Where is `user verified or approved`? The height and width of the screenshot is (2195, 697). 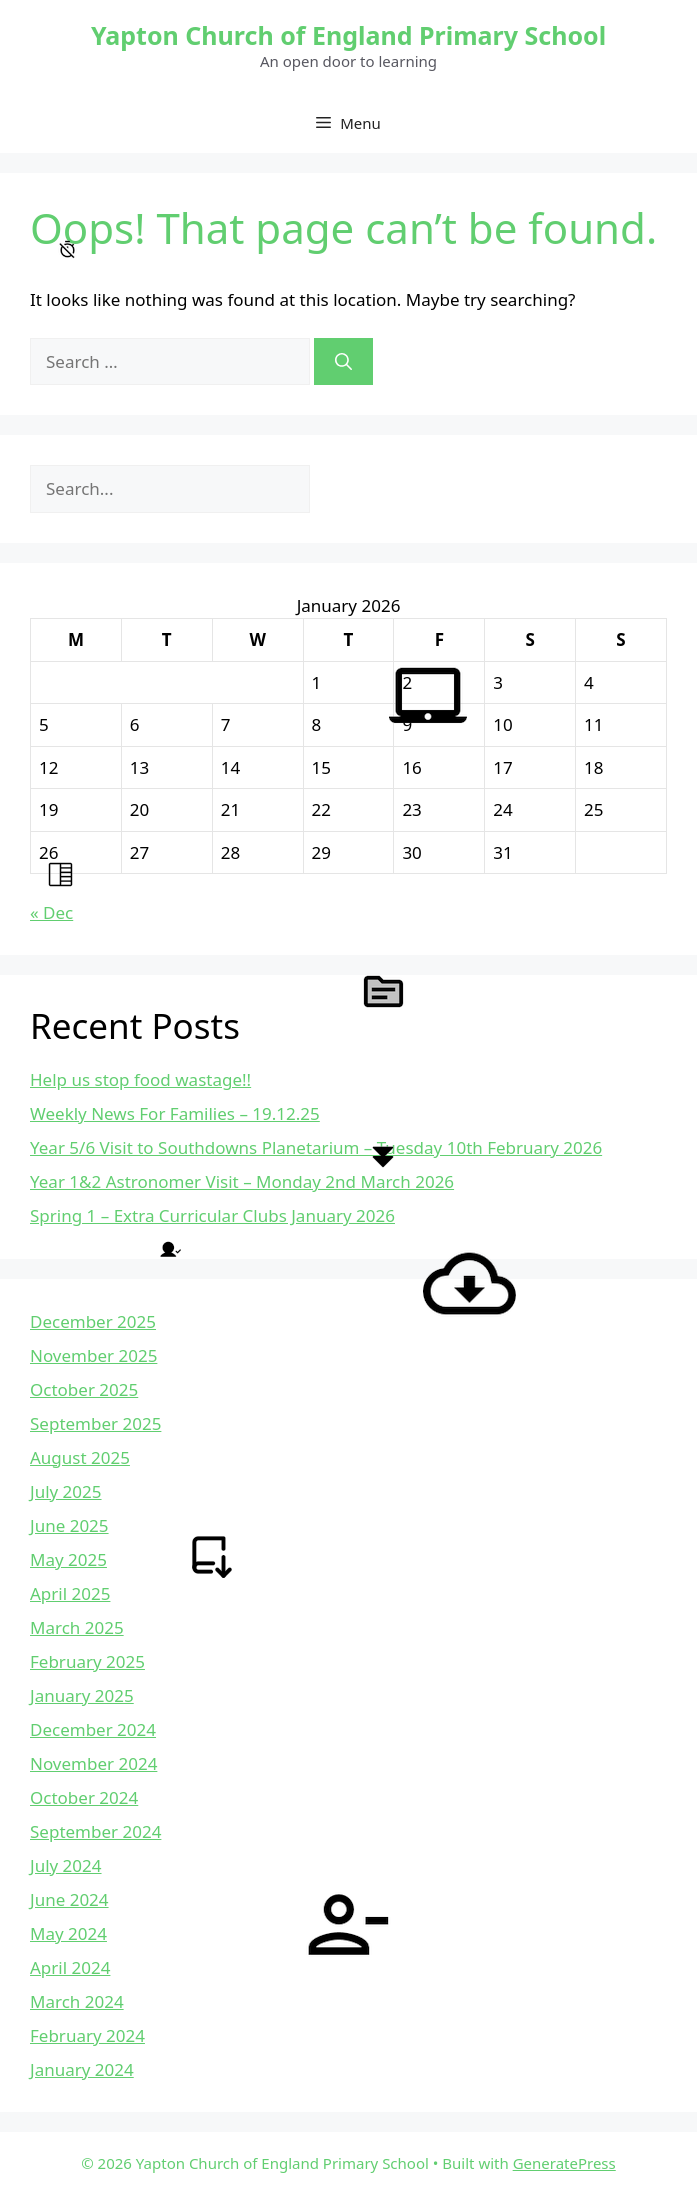
user verified or approved is located at coordinates (170, 1250).